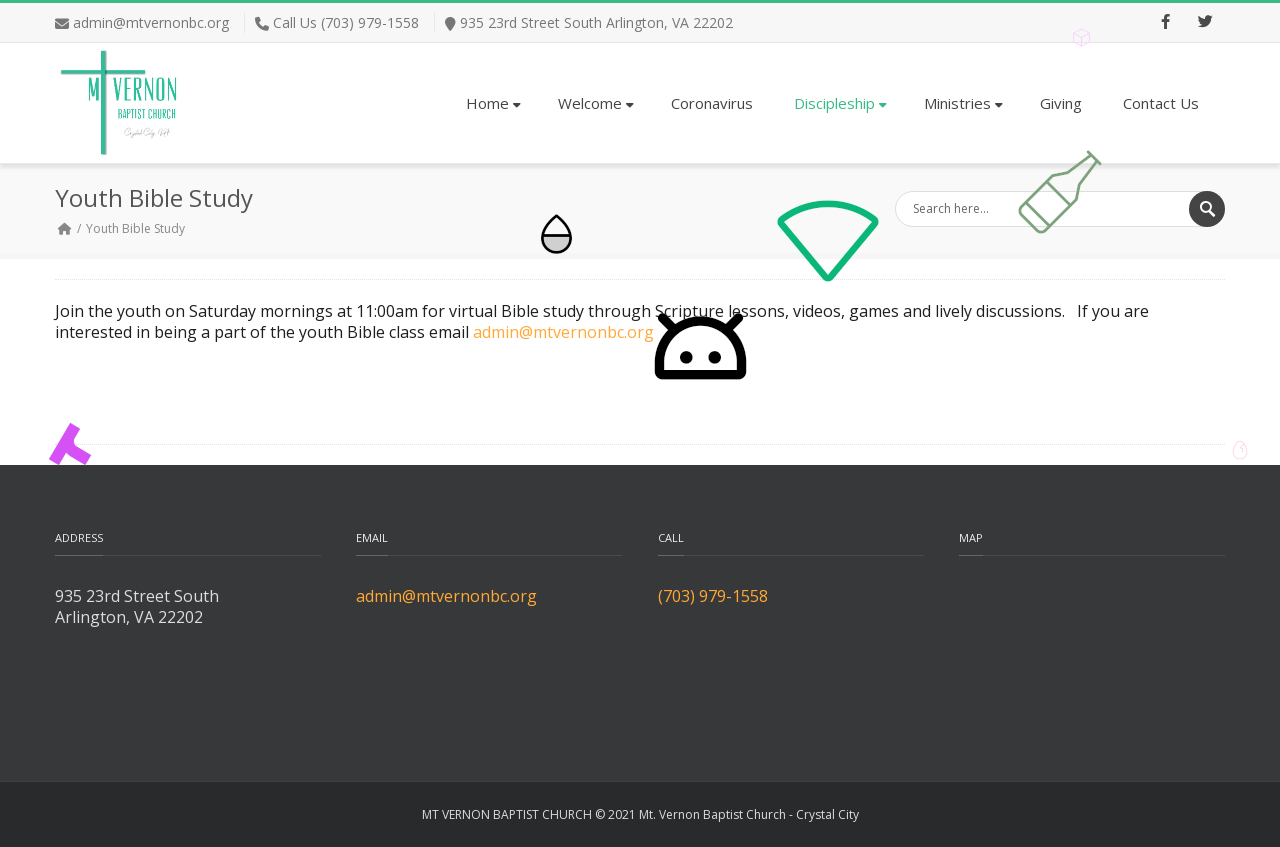 The height and width of the screenshot is (847, 1280). I want to click on adjust humidity or moisture level, so click(556, 235).